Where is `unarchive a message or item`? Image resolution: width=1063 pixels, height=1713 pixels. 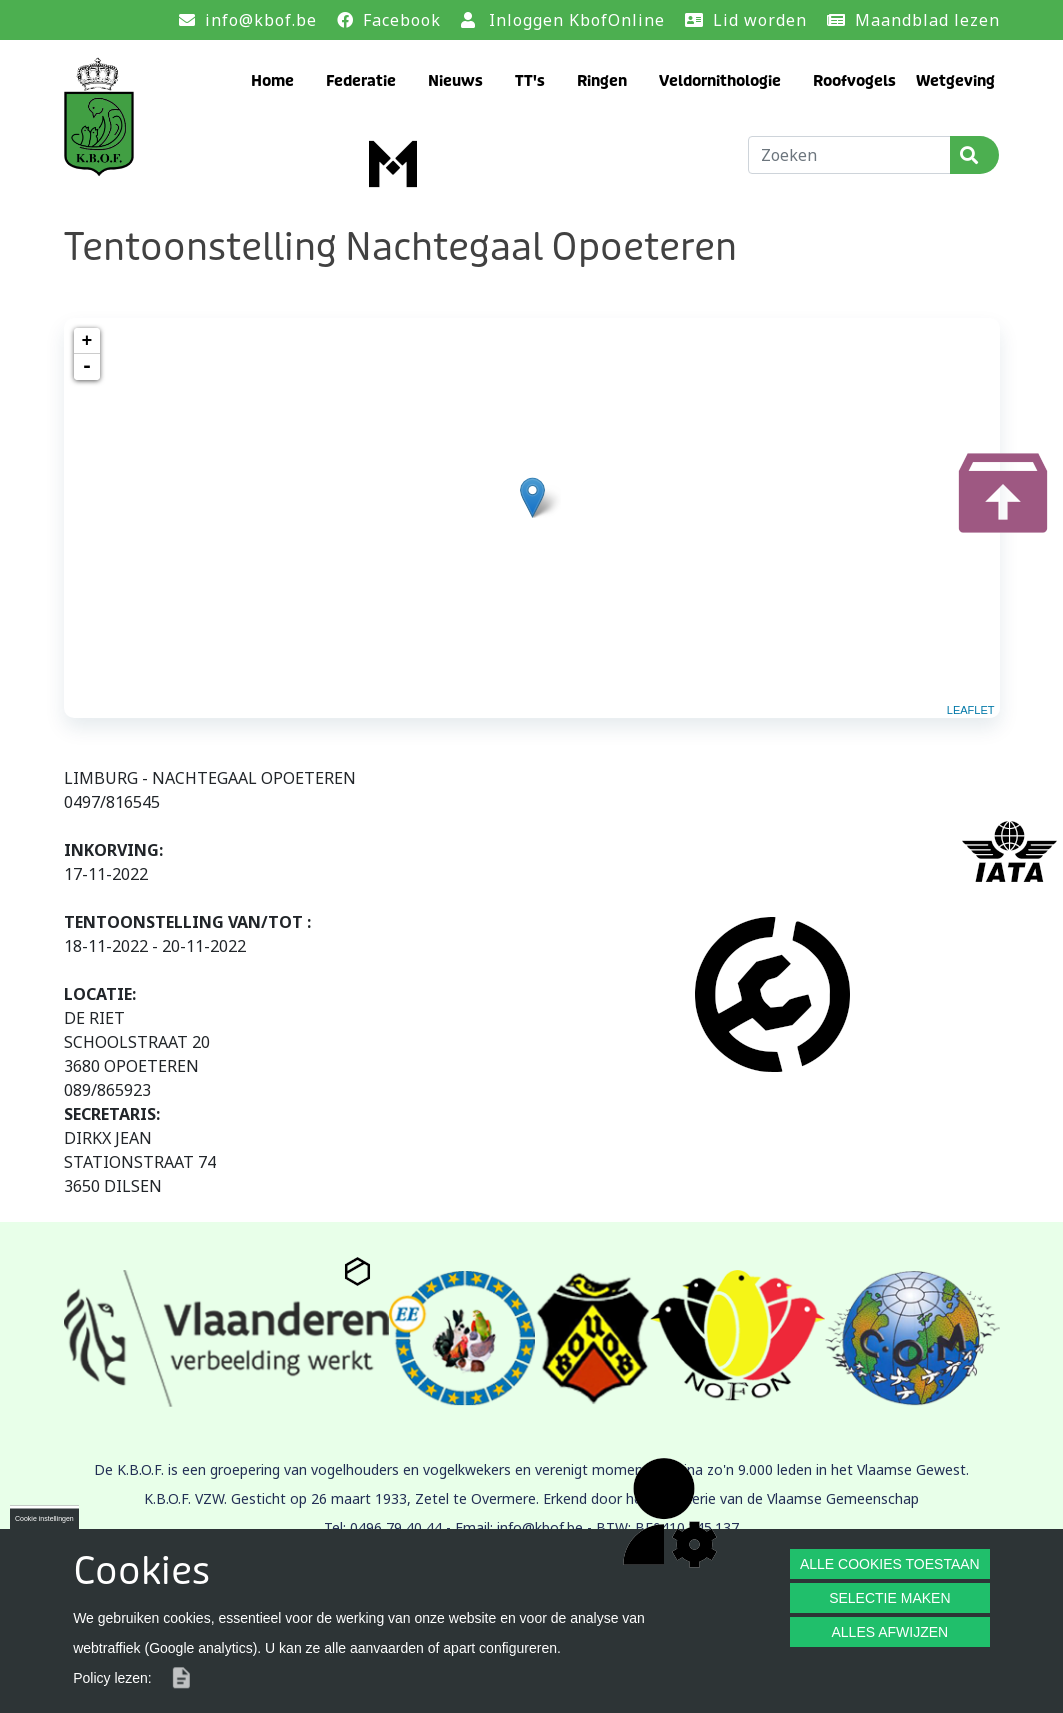
unarchive a message or item is located at coordinates (1003, 493).